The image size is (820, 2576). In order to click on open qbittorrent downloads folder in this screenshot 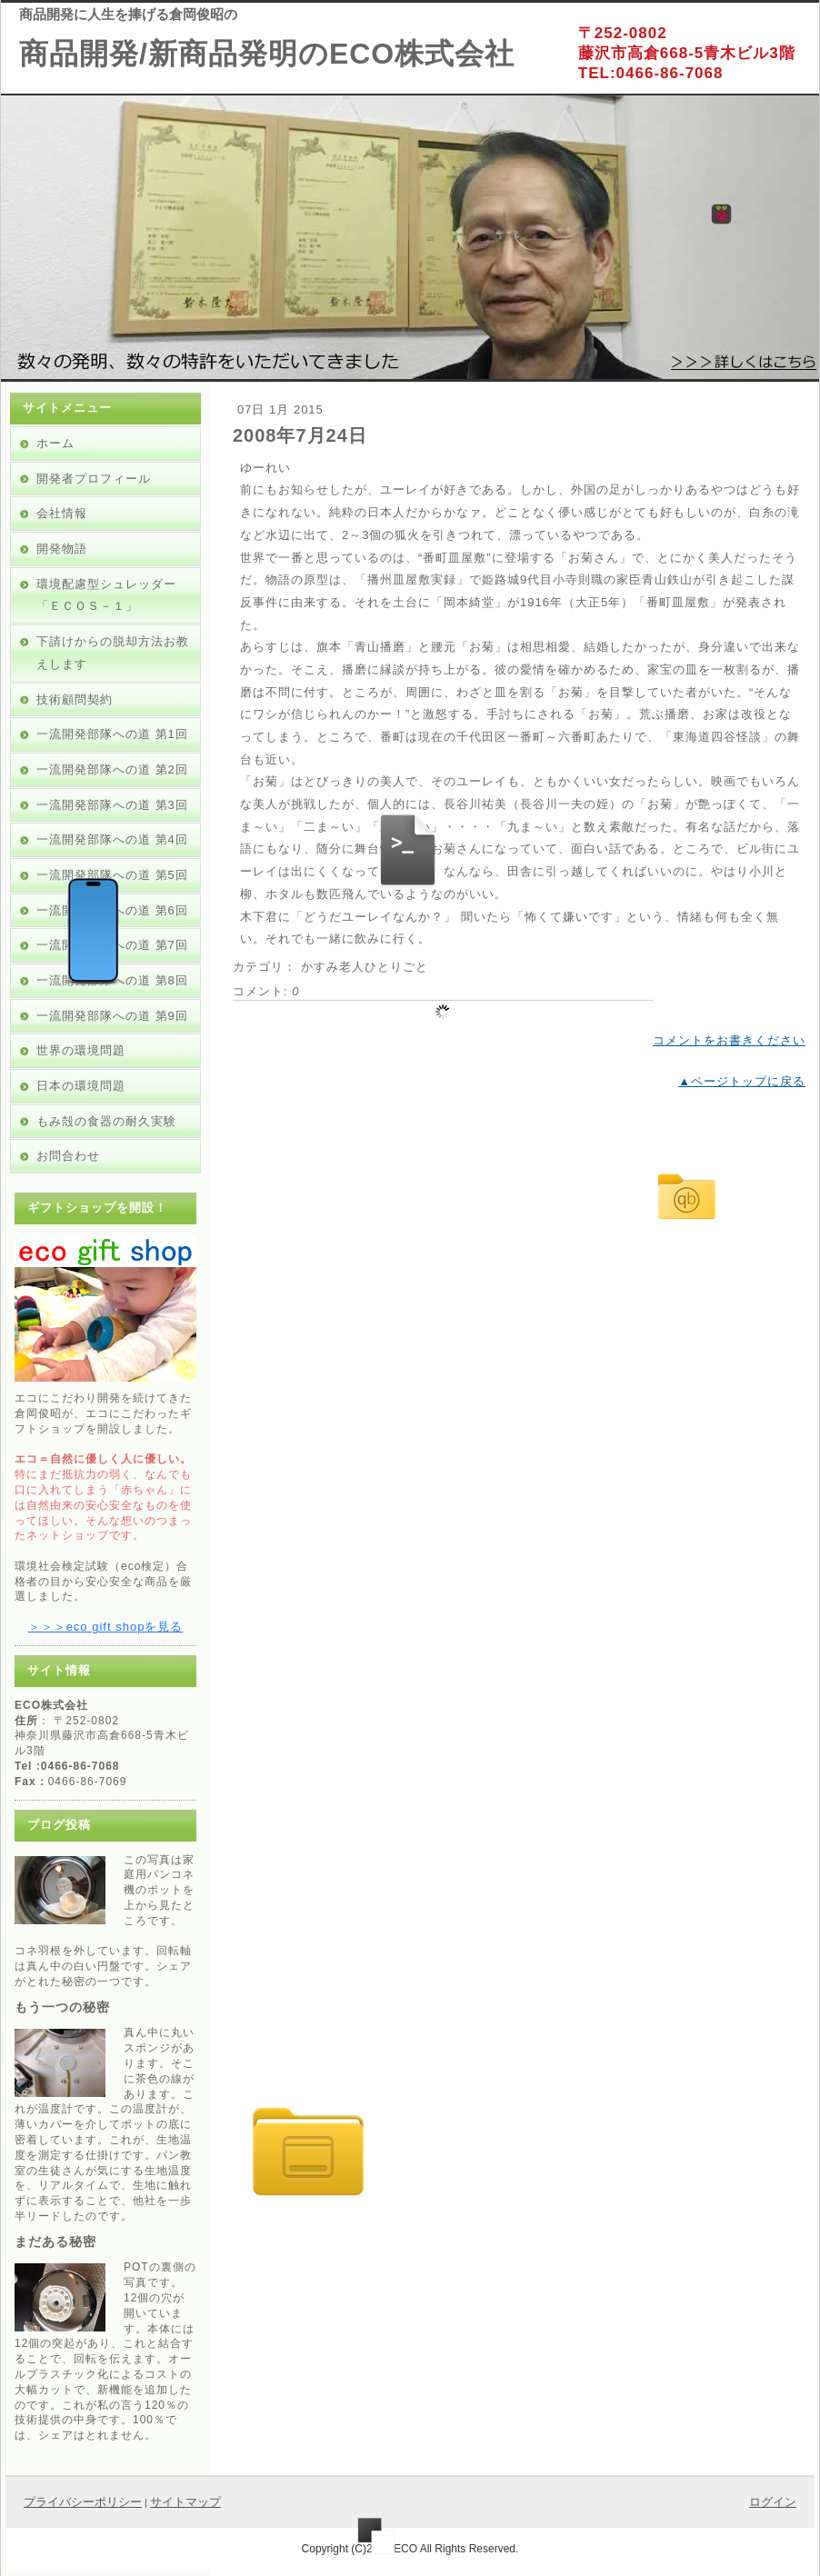, I will do `click(686, 1198)`.